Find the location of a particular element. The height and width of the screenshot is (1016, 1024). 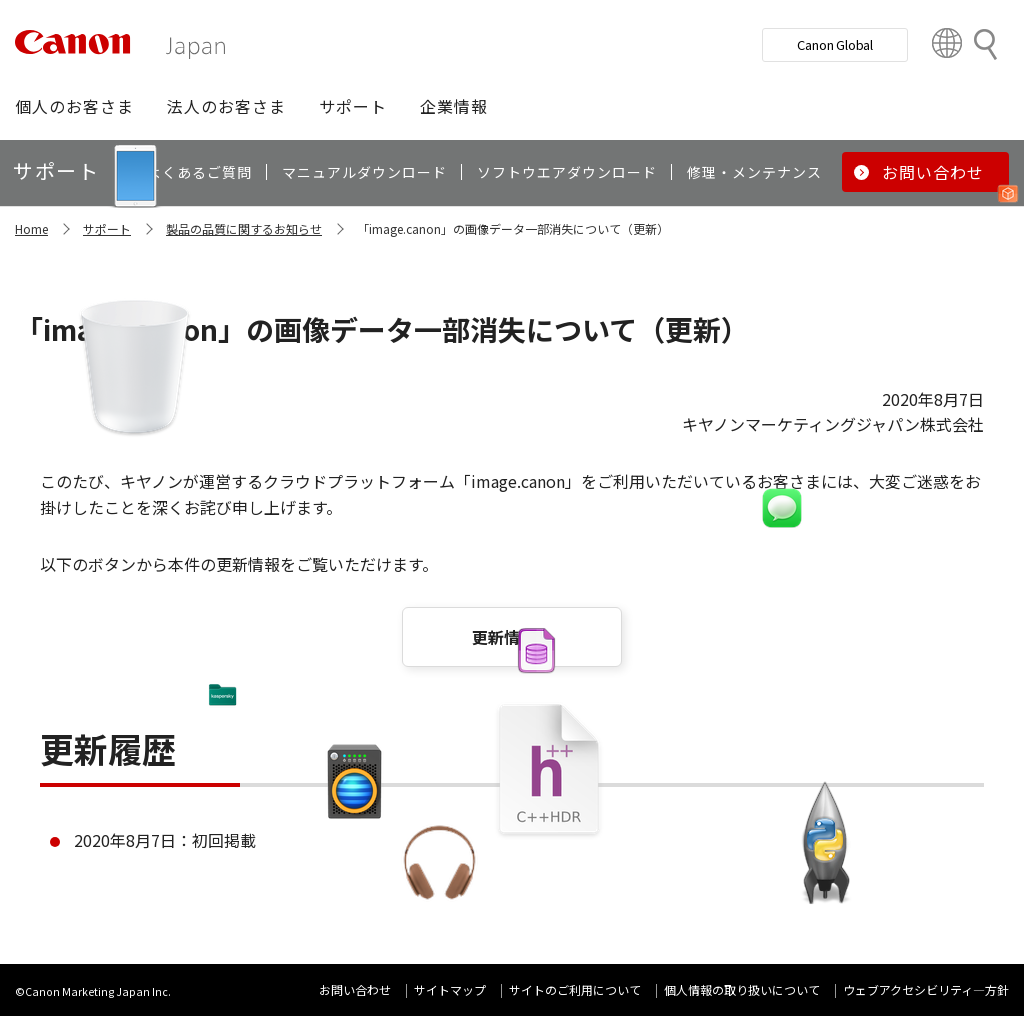

TrashIcon icon is located at coordinates (135, 366).